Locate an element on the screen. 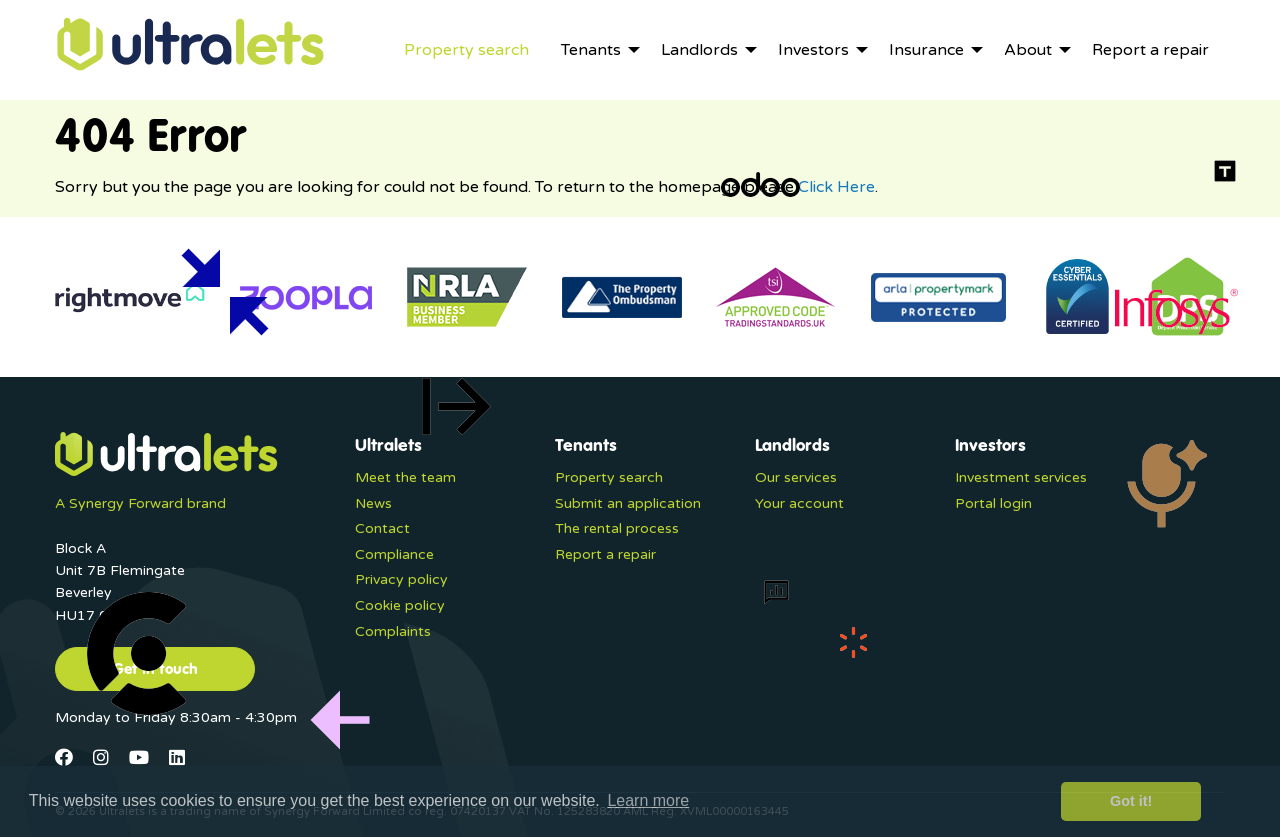 The width and height of the screenshot is (1280, 837). loading content in progress is located at coordinates (853, 642).